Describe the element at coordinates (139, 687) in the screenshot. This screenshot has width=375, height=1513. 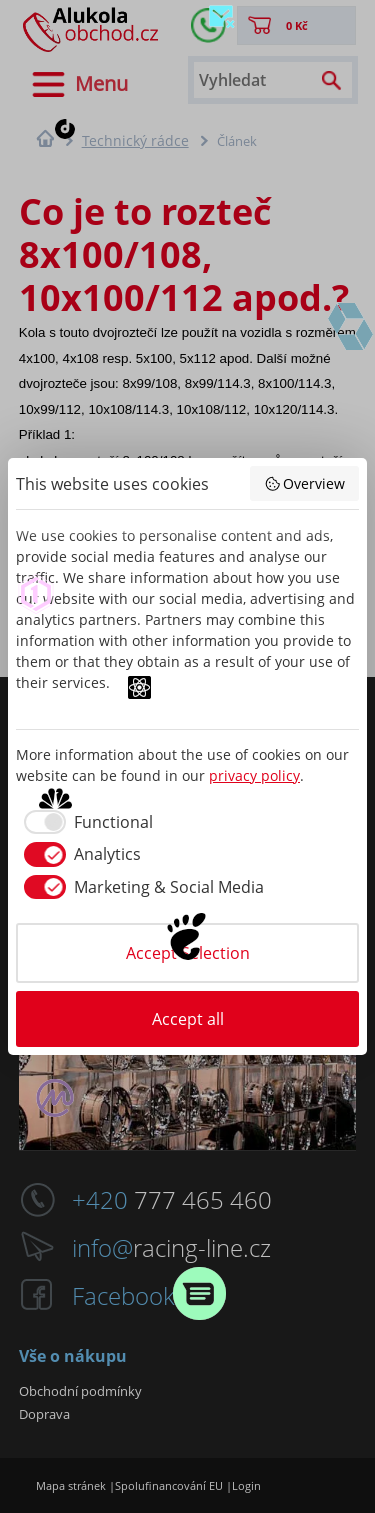
I see `visit protondb website for linux gaming compatibility` at that location.